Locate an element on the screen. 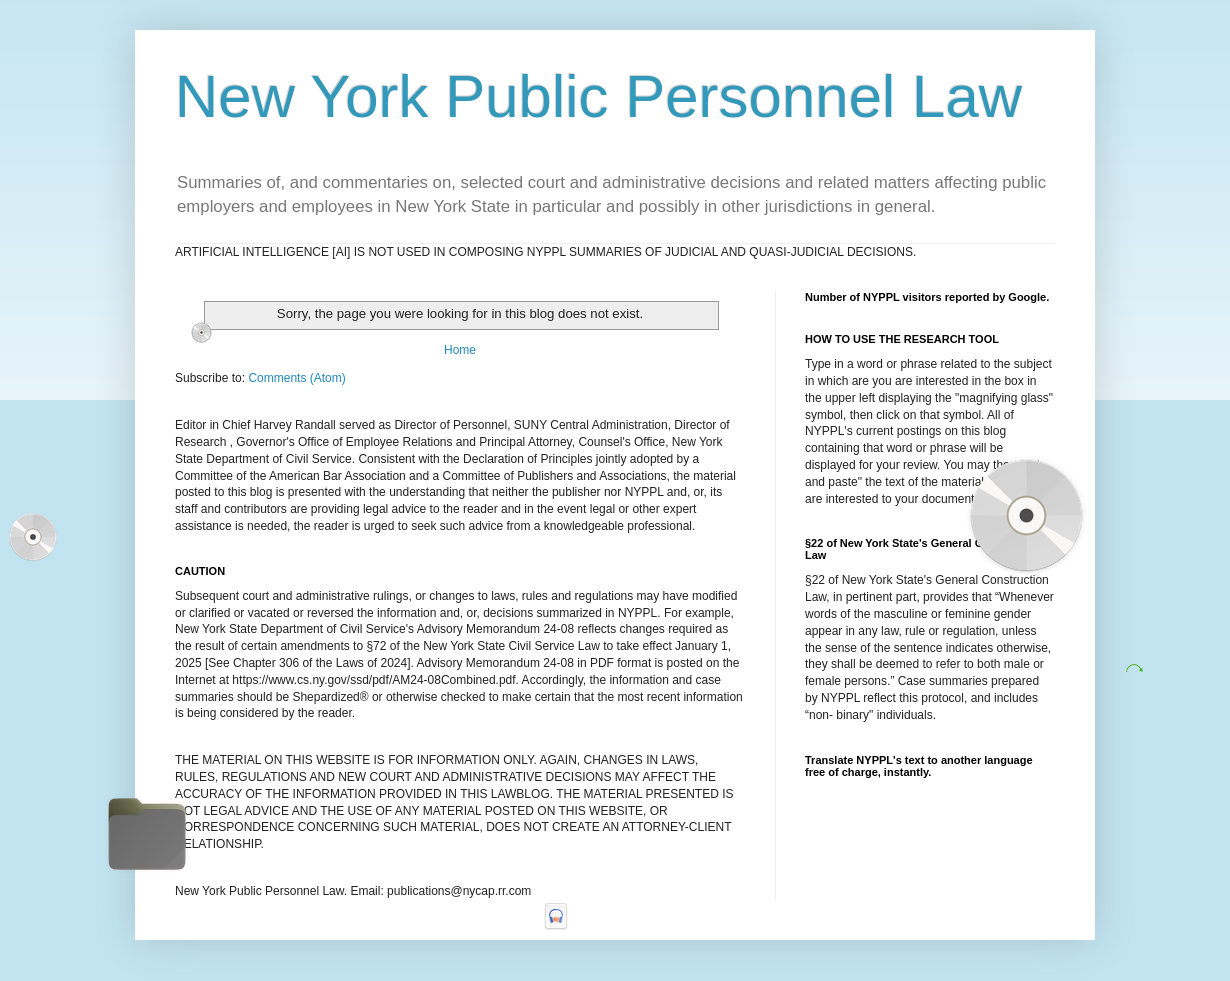 Image resolution: width=1230 pixels, height=981 pixels. indicates a CD/DVD drive or optical media device is located at coordinates (201, 332).